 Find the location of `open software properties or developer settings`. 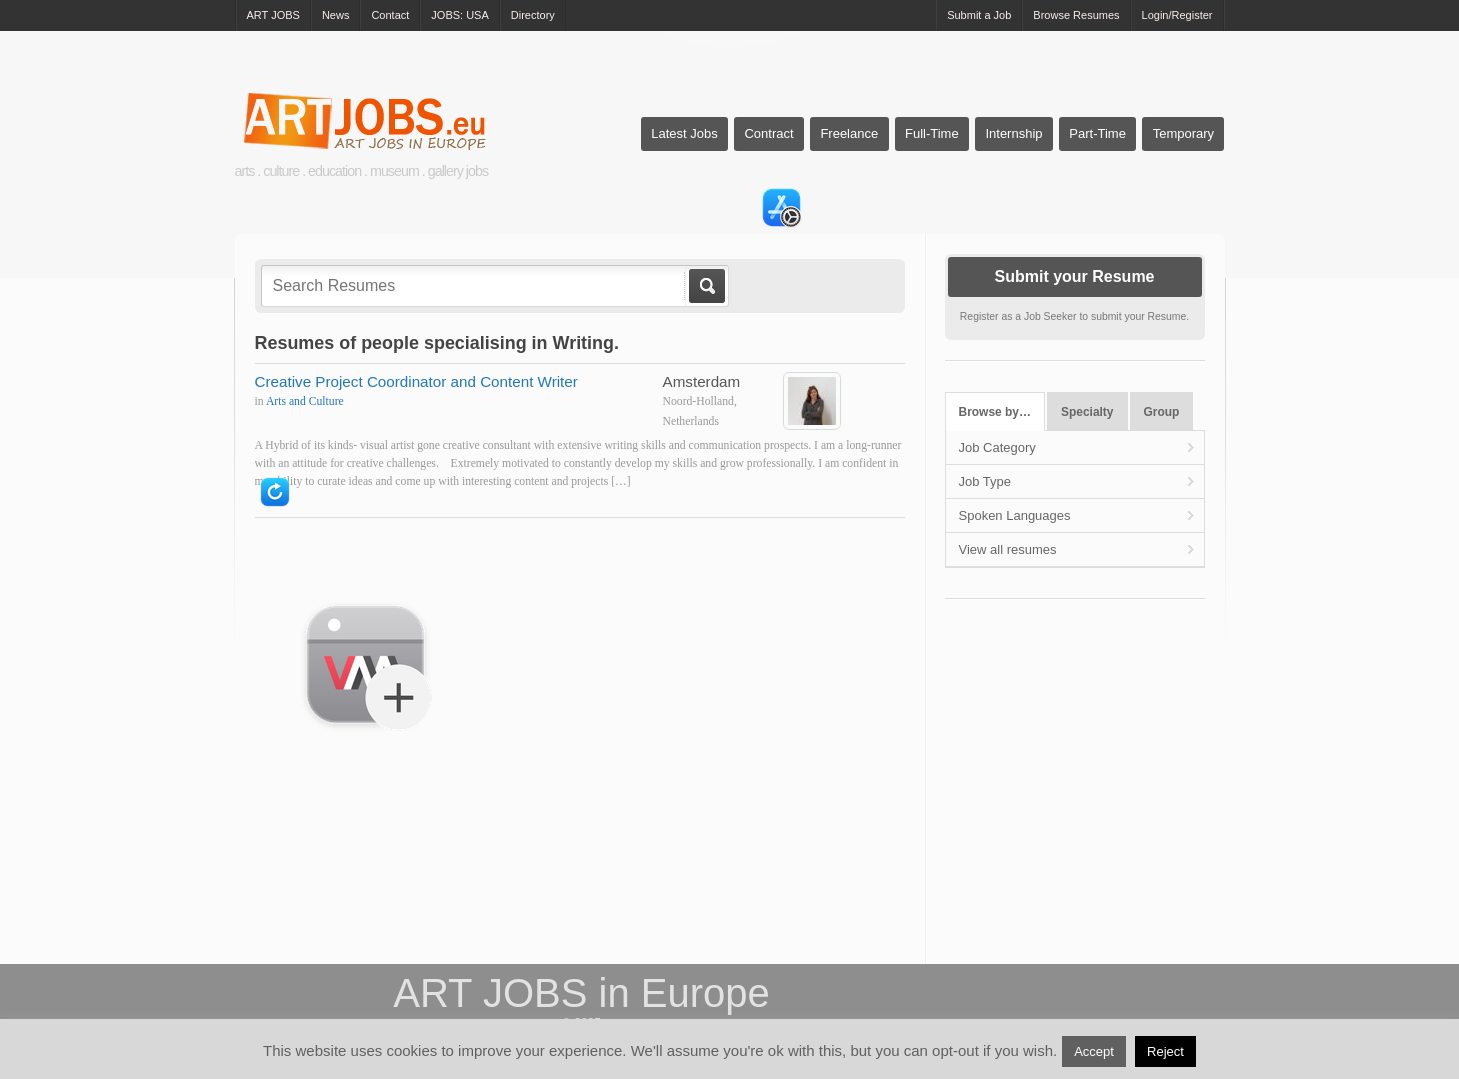

open software properties or developer settings is located at coordinates (781, 207).